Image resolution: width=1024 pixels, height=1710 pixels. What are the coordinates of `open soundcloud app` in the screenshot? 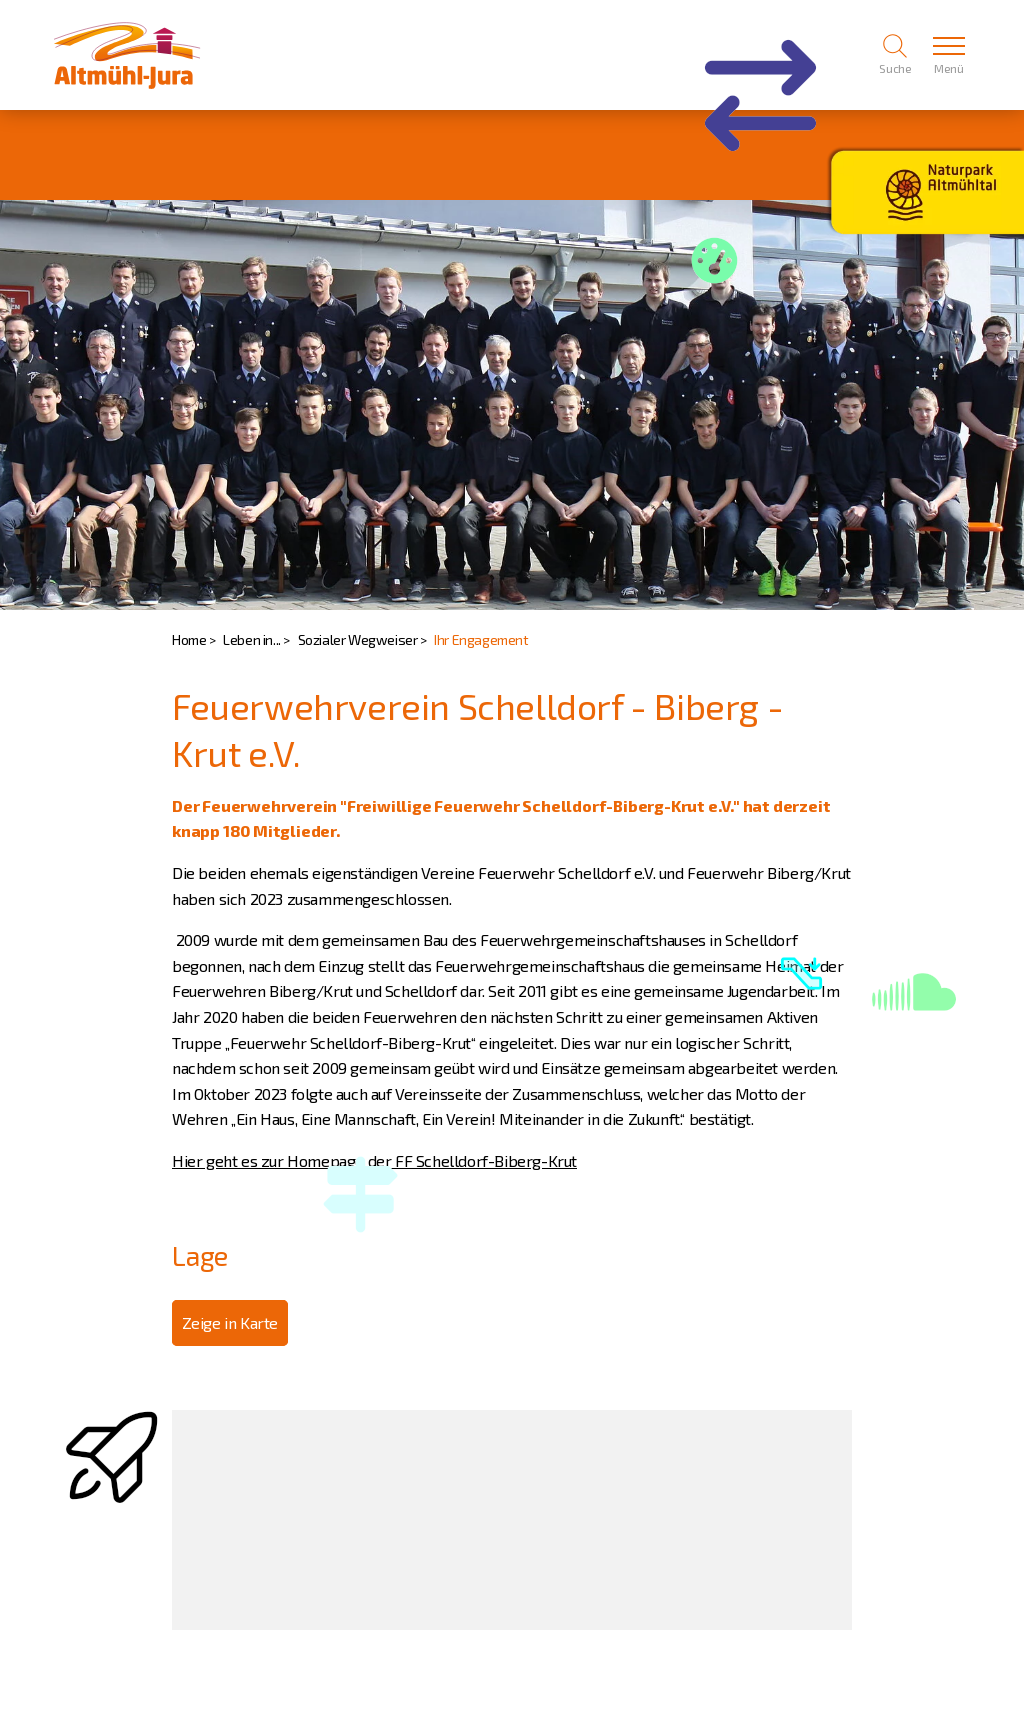 It's located at (914, 994).